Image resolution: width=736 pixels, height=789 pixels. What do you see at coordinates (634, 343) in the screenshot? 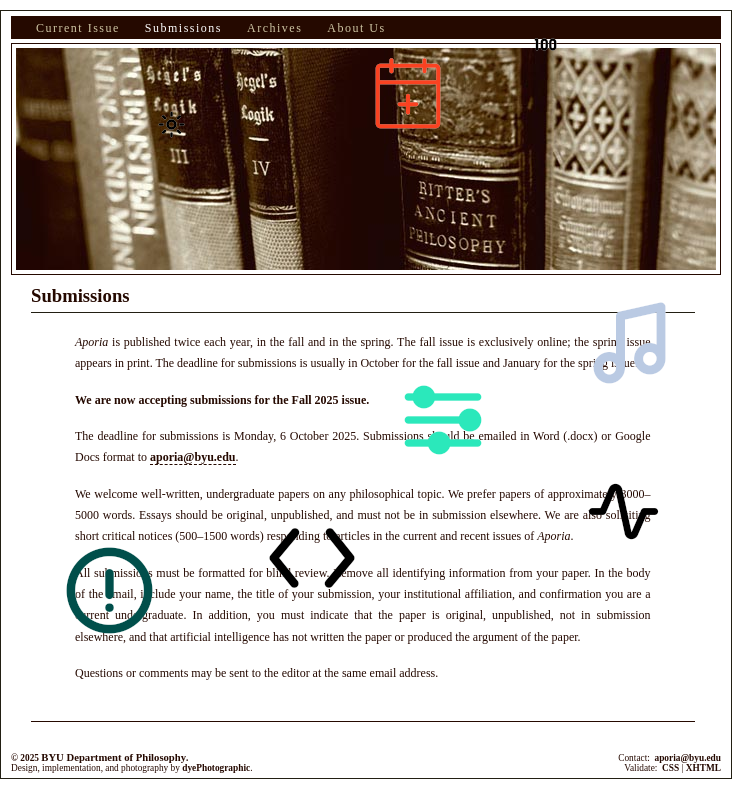
I see `access music library or player` at bounding box center [634, 343].